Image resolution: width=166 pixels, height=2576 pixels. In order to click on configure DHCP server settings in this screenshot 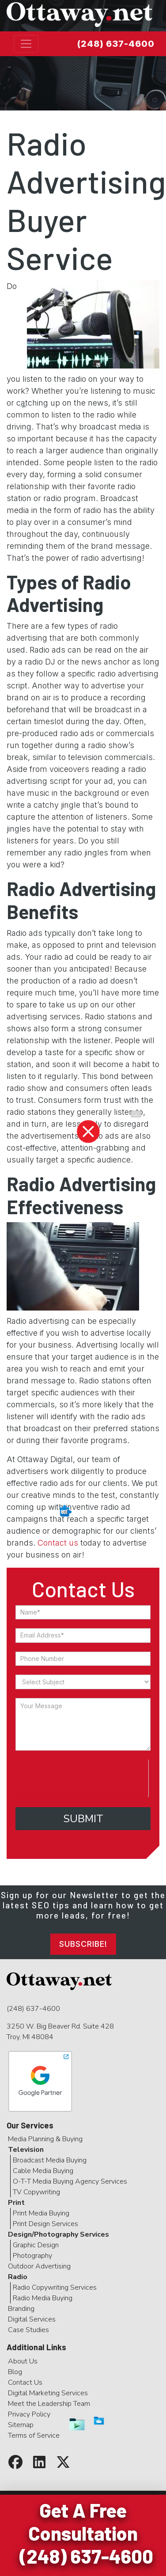, I will do `click(96, 363)`.